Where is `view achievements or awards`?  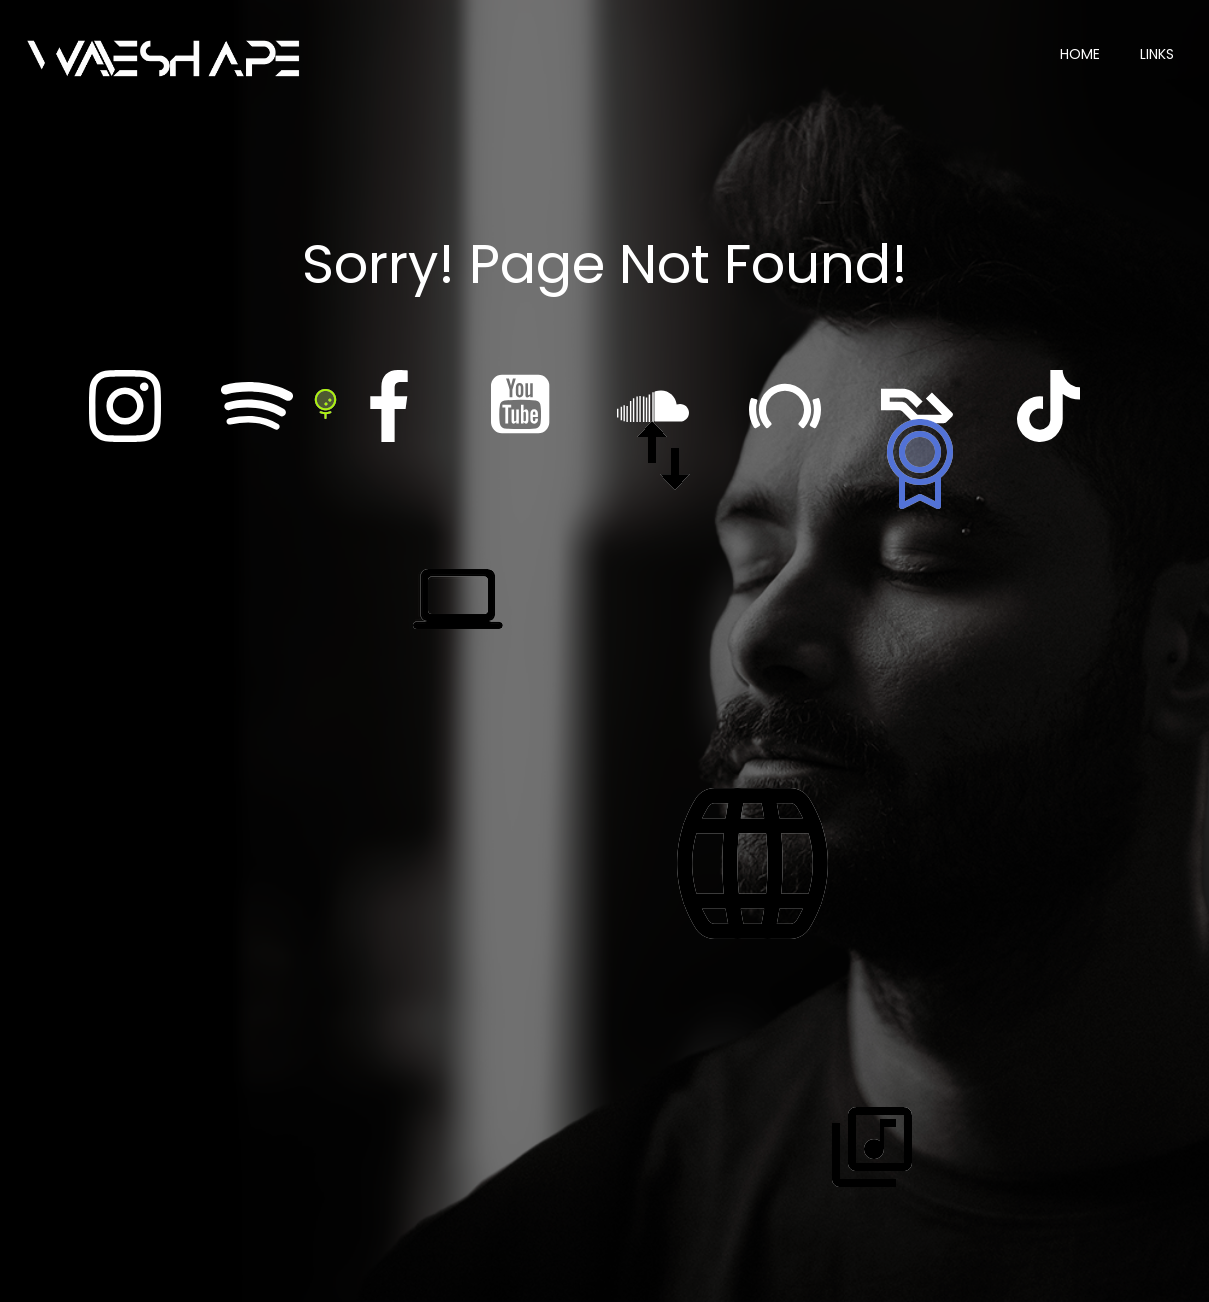
view achievements or awards is located at coordinates (920, 464).